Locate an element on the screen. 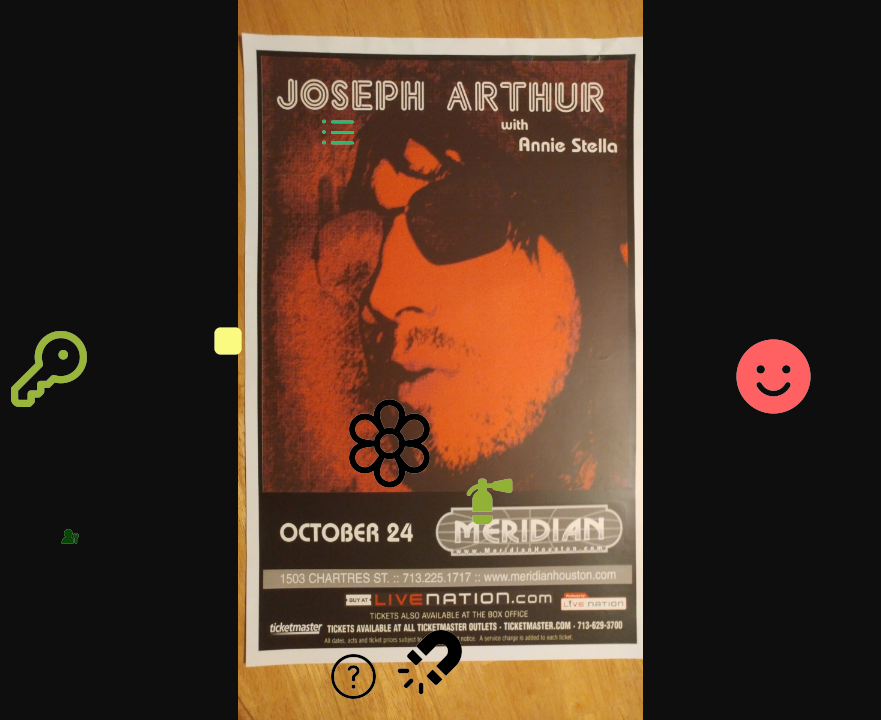 The height and width of the screenshot is (720, 881). access security or authentication settings is located at coordinates (49, 369).